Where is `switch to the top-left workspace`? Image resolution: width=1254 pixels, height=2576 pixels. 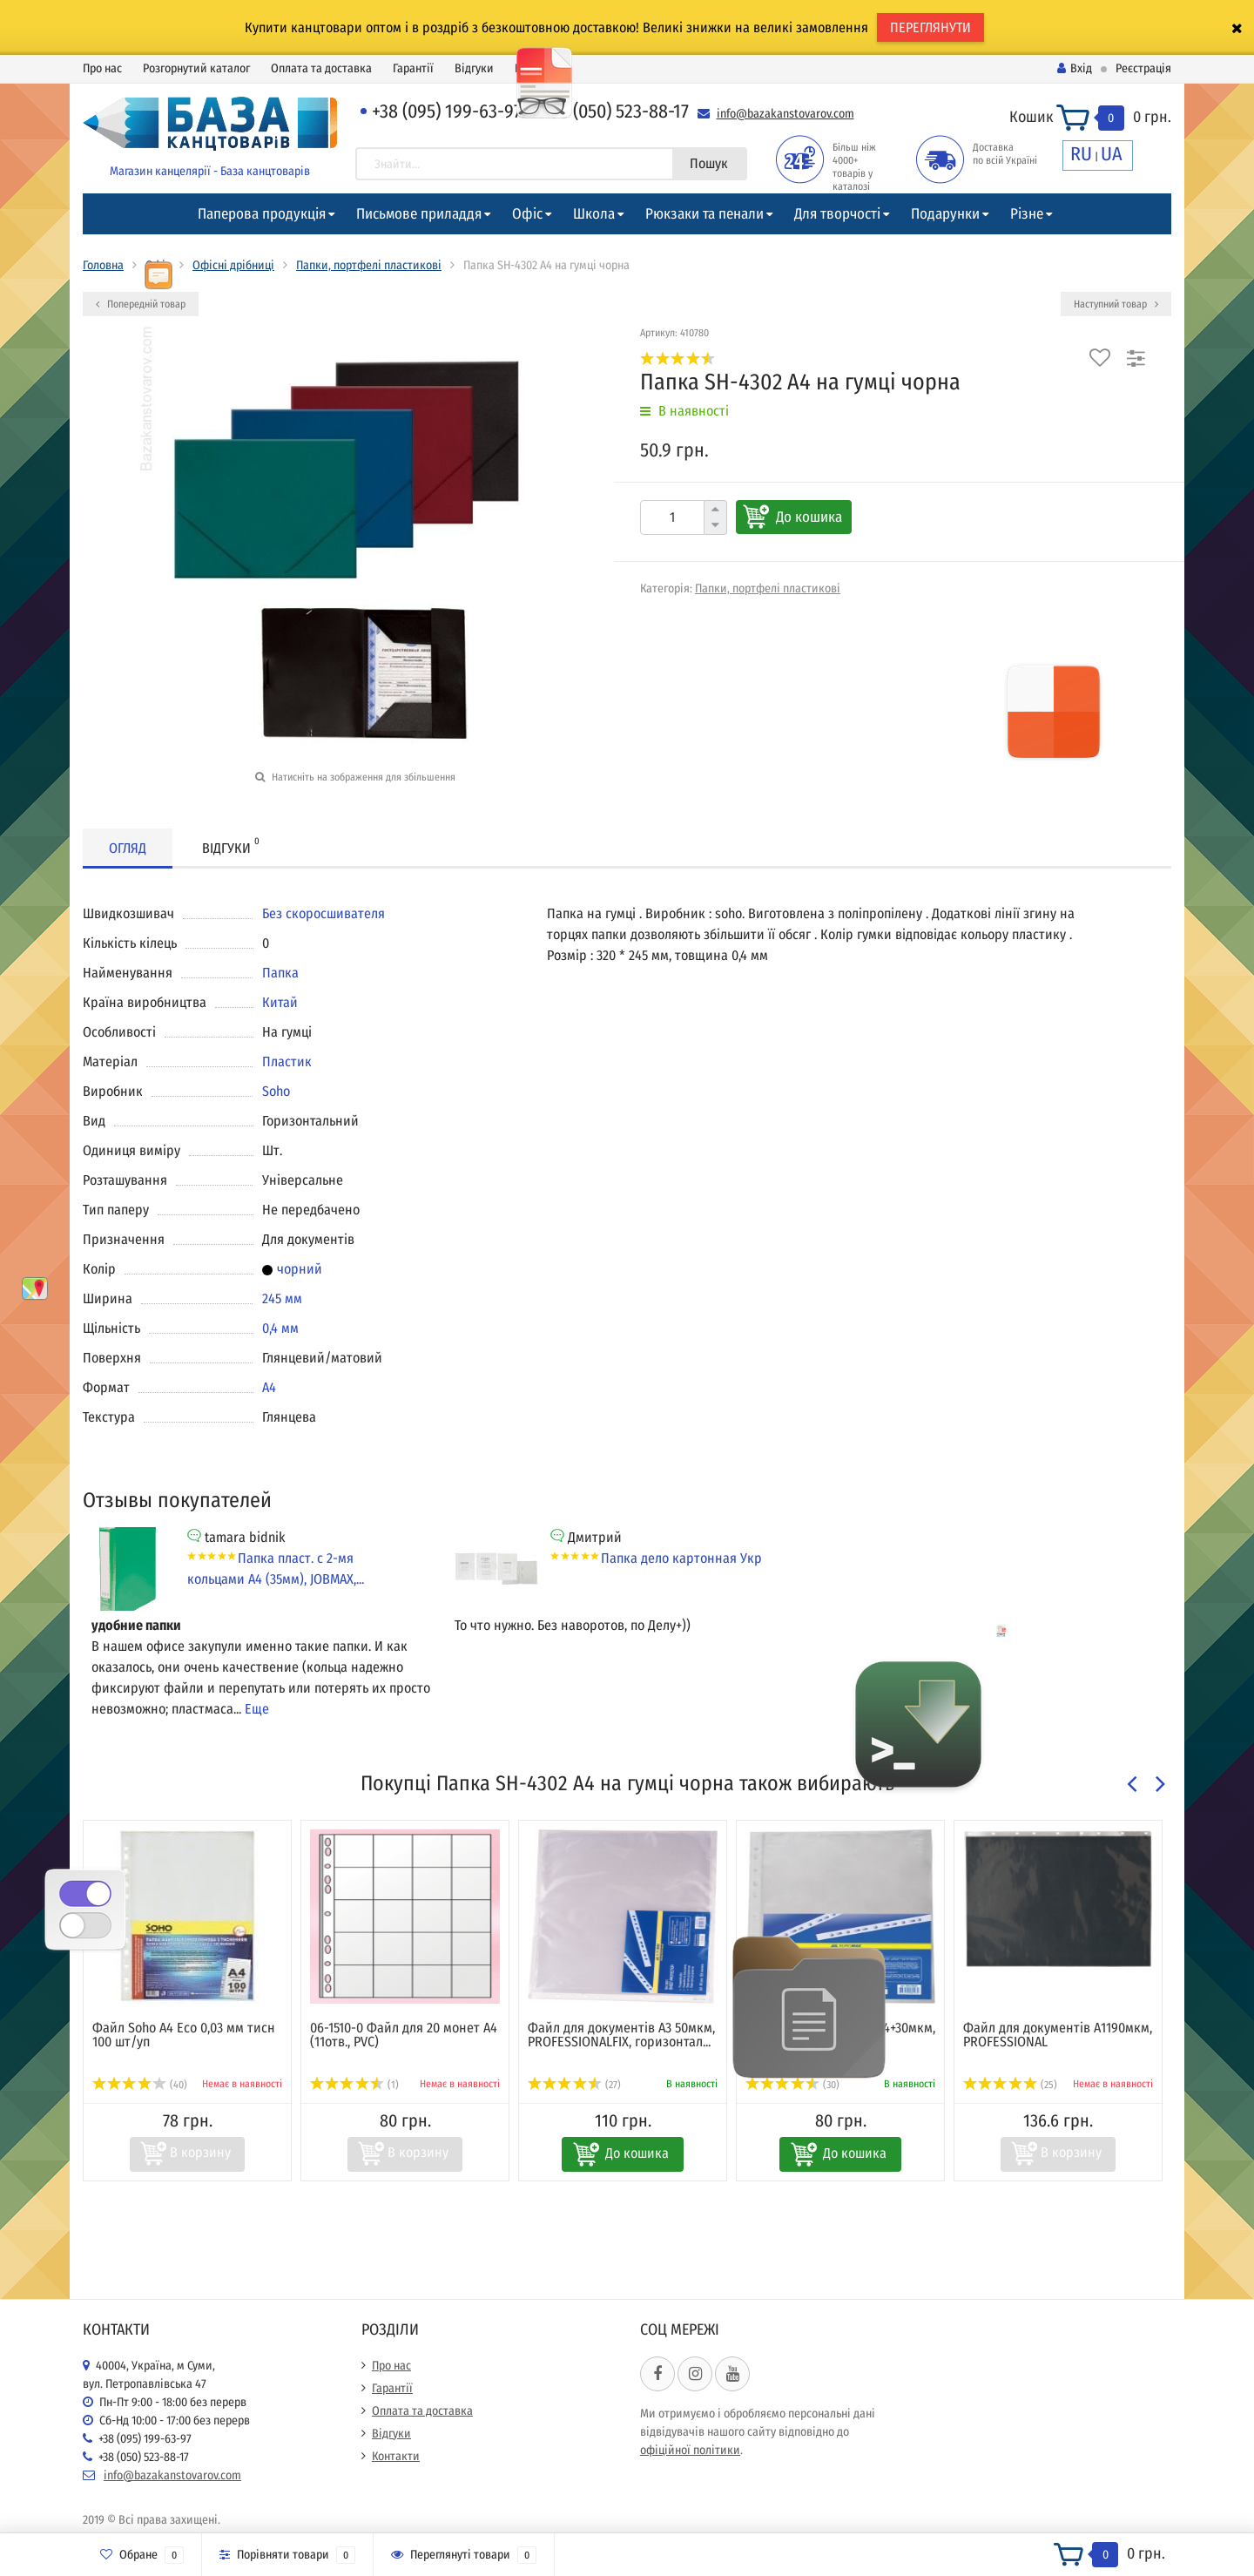
switch to the top-left workspace is located at coordinates (1054, 712).